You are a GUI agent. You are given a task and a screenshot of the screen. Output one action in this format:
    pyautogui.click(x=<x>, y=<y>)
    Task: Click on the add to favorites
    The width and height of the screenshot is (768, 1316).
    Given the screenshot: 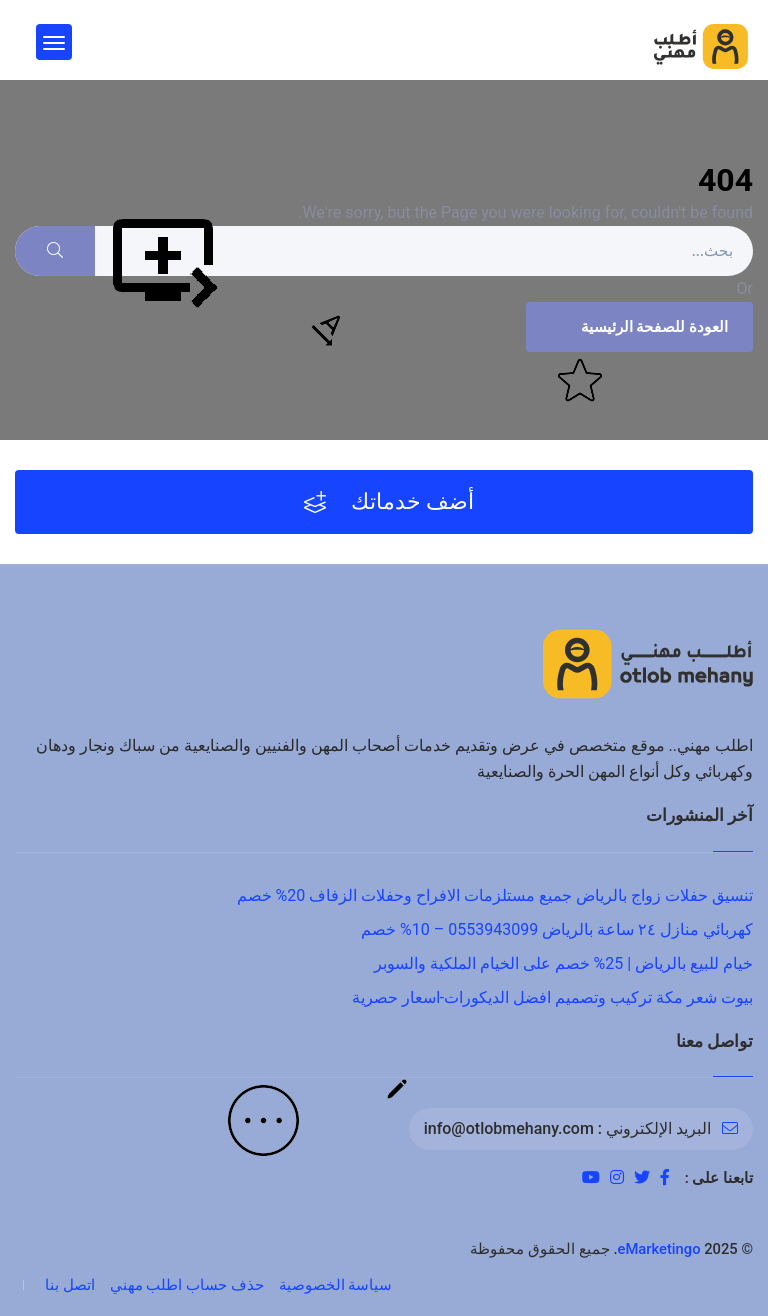 What is the action you would take?
    pyautogui.click(x=580, y=381)
    